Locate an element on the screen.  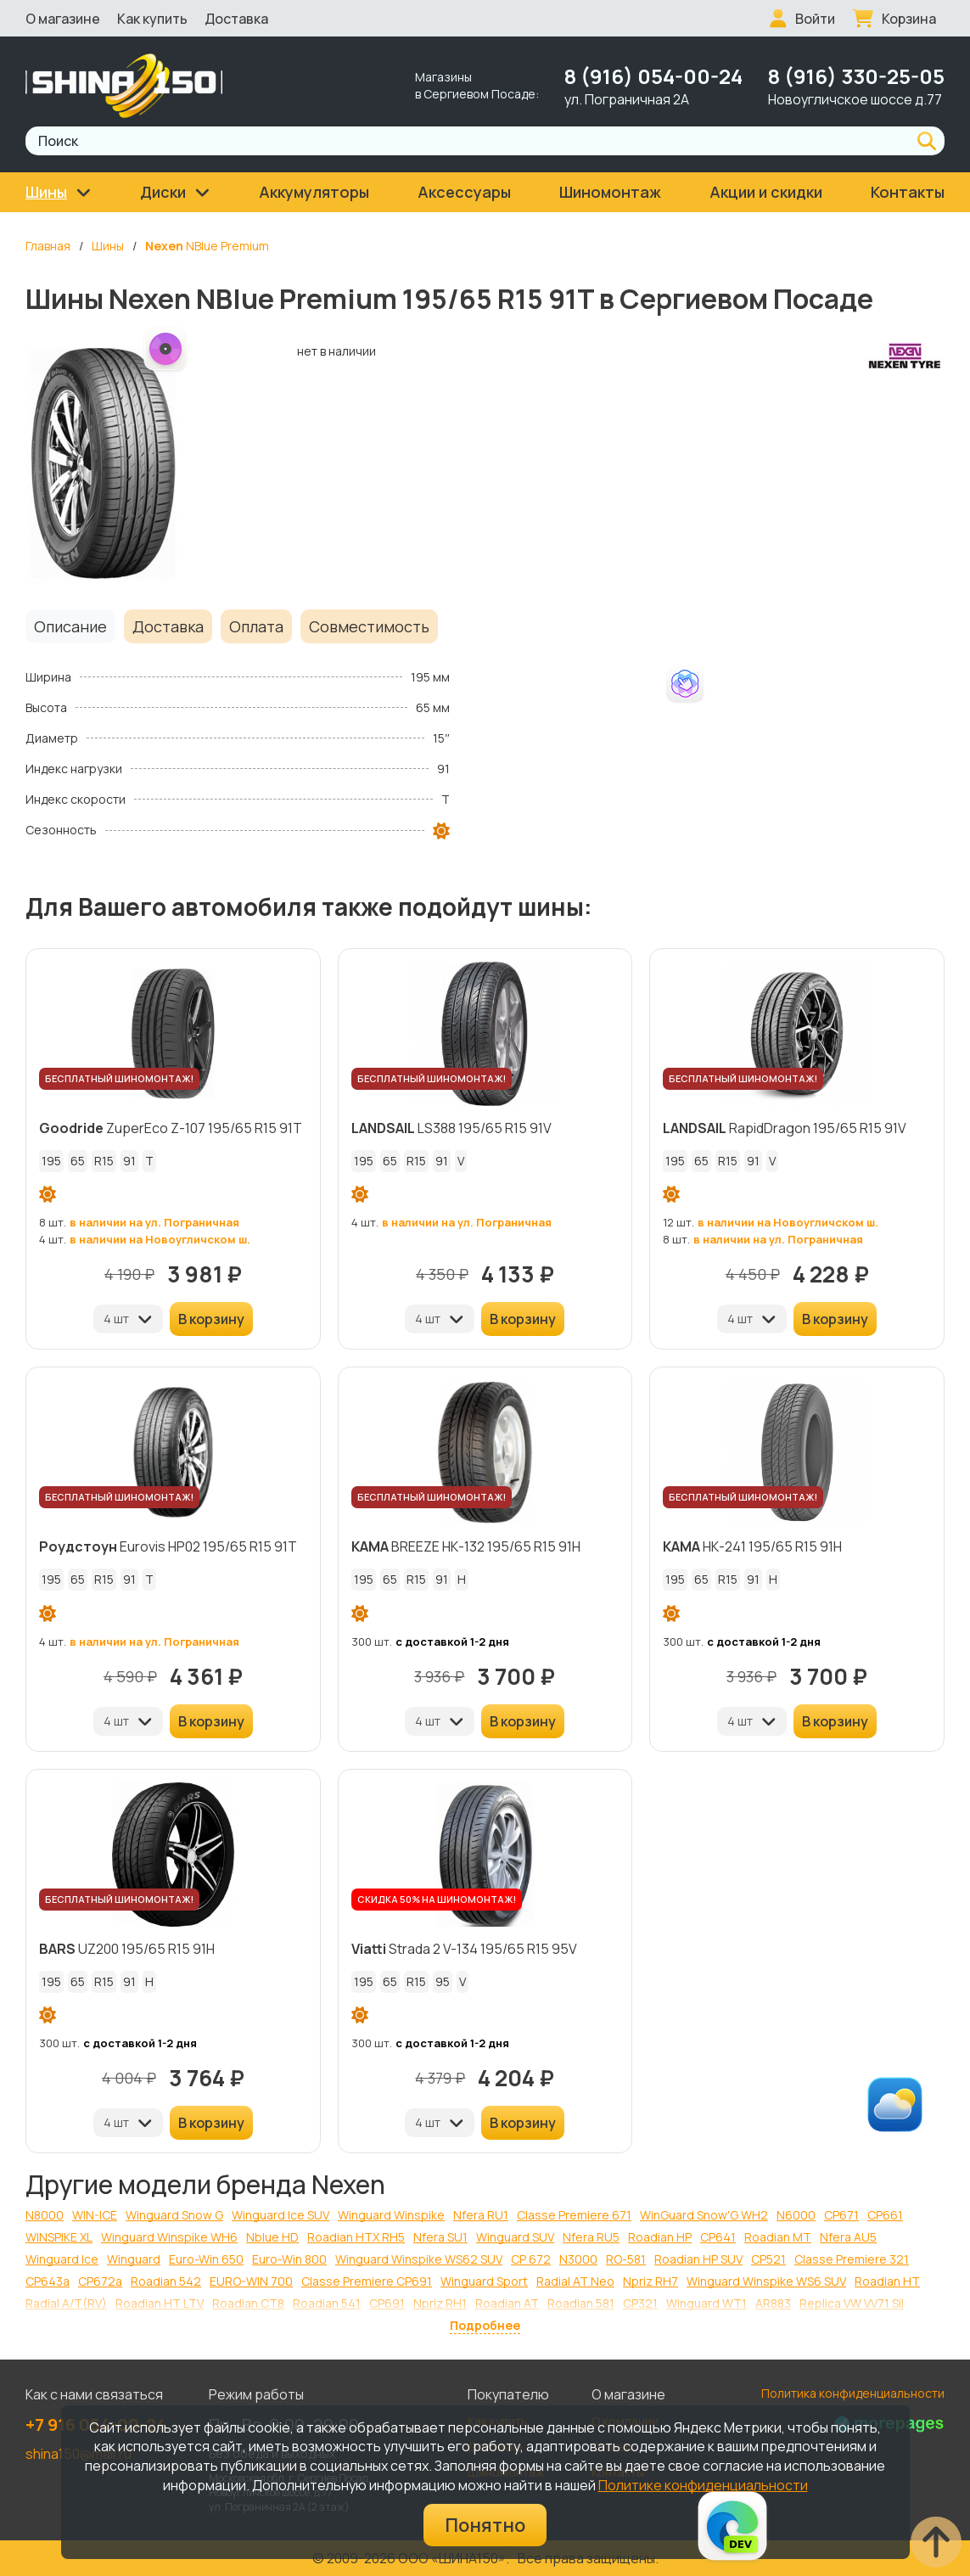
open the weather app is located at coordinates (894, 2104).